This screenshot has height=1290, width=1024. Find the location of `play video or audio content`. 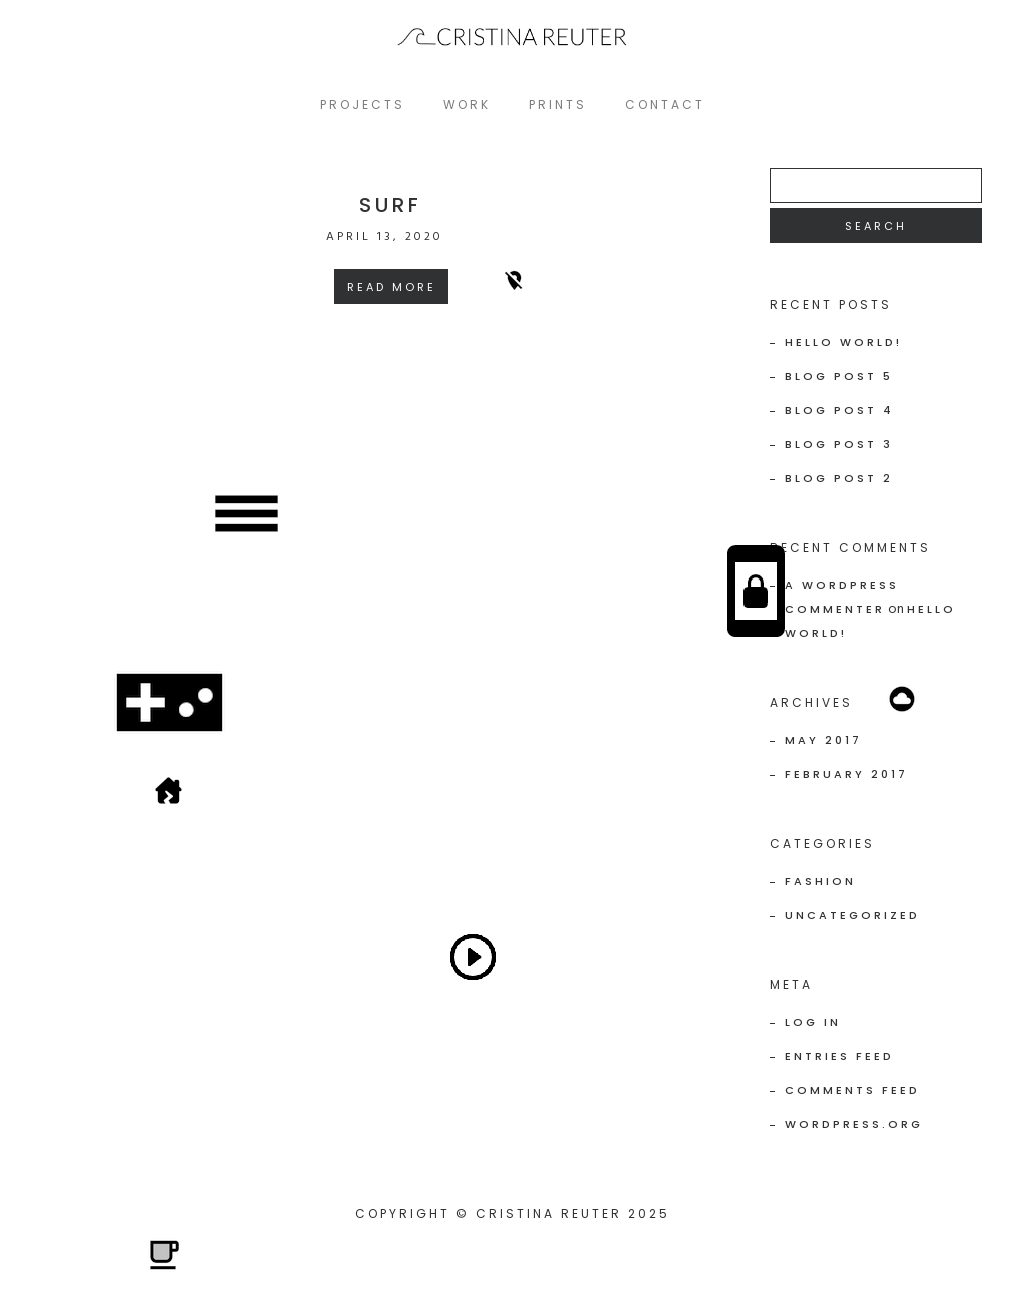

play video or audio content is located at coordinates (473, 957).